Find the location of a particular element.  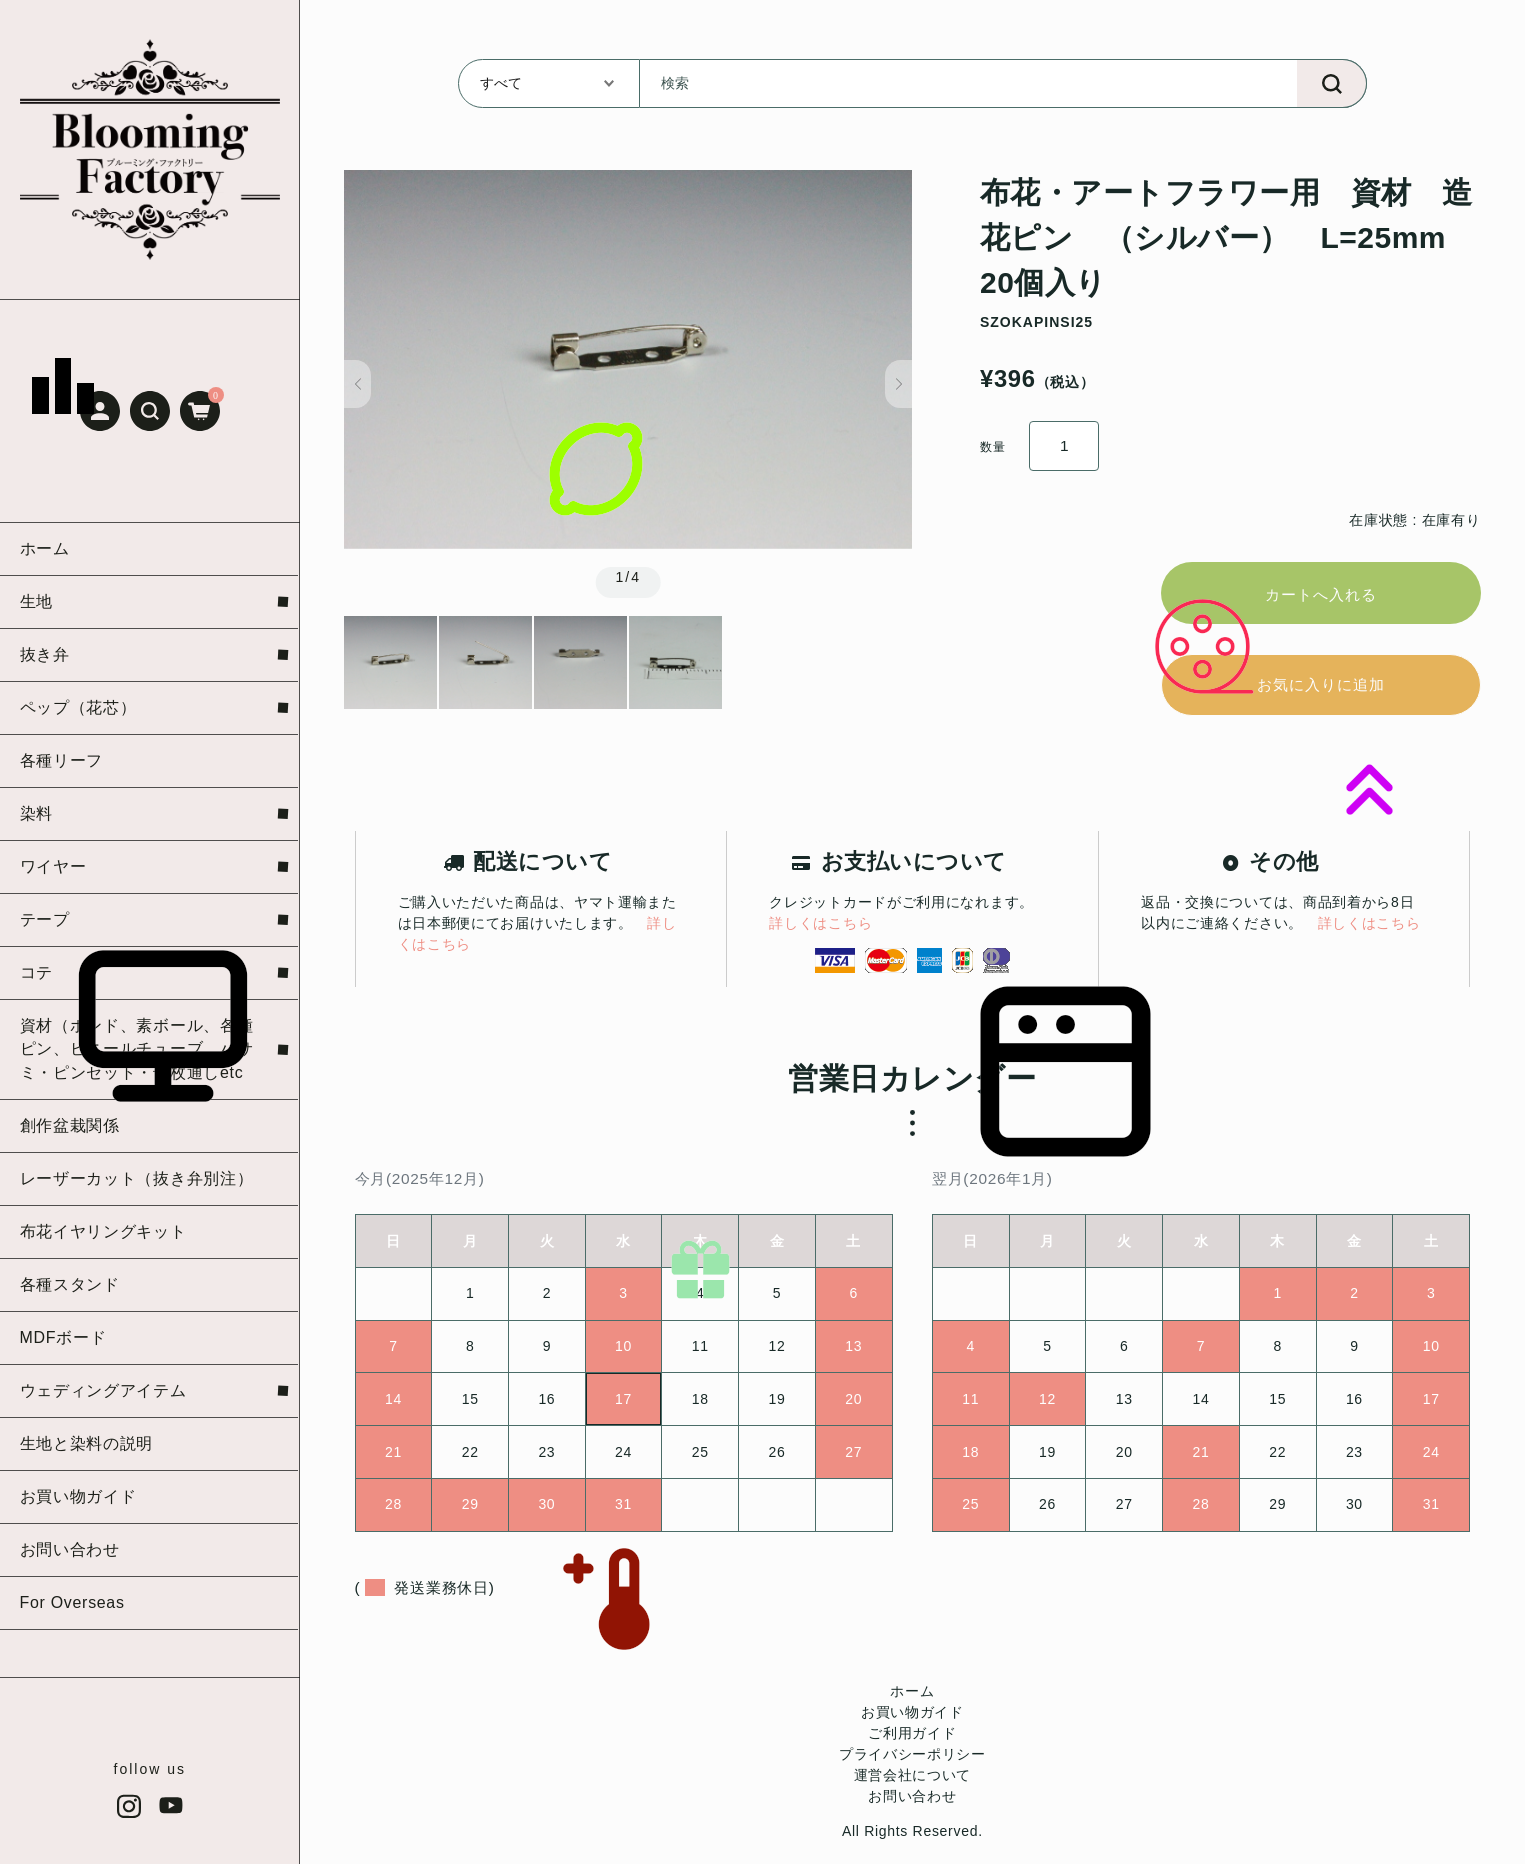

indicates citrus or lemon flavor is located at coordinates (596, 469).